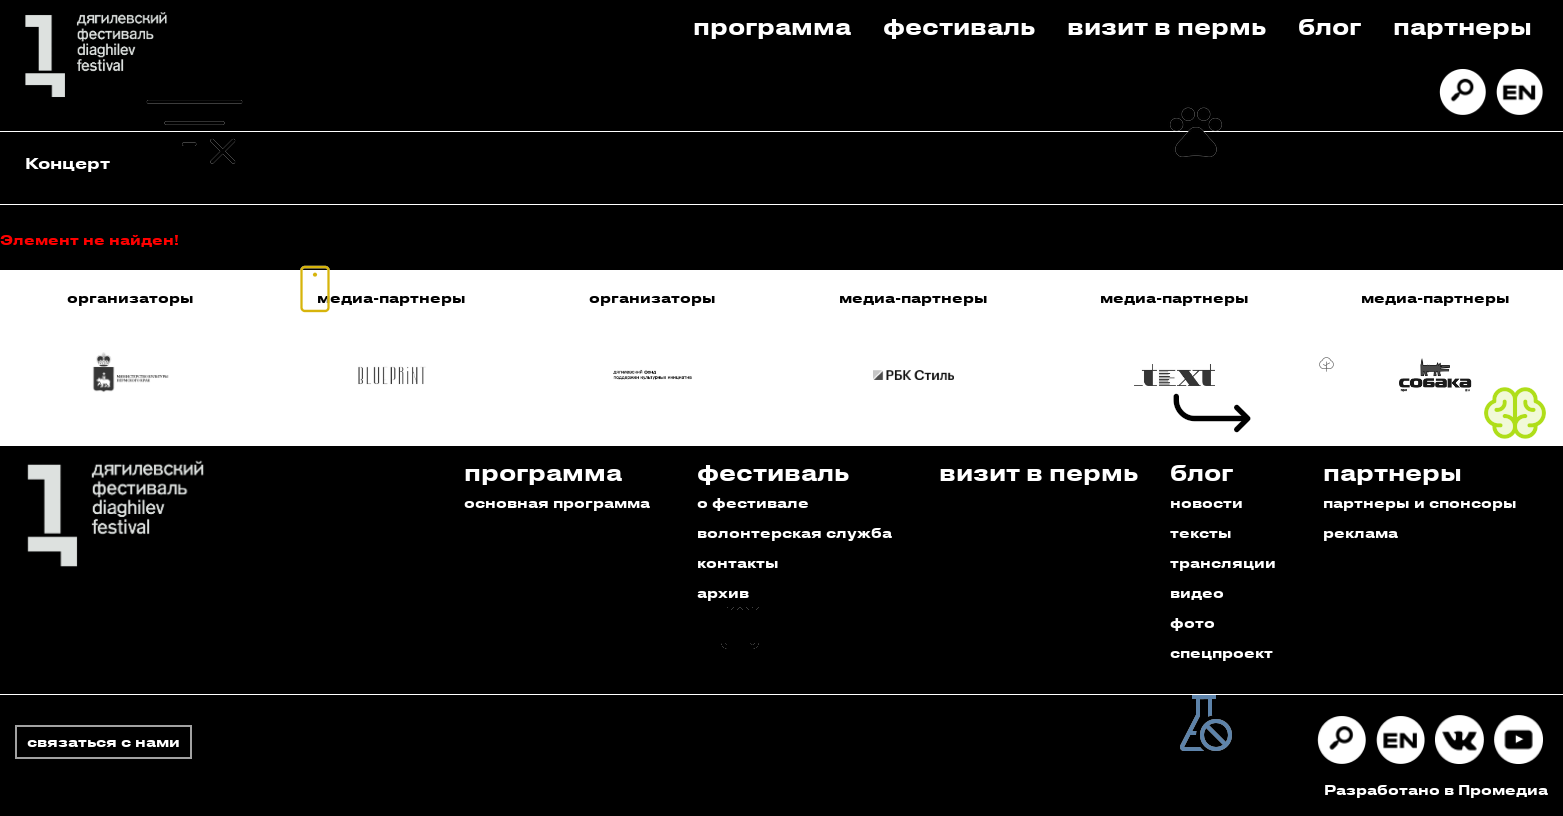 The height and width of the screenshot is (816, 1563). I want to click on clear all active filters, so click(194, 119).